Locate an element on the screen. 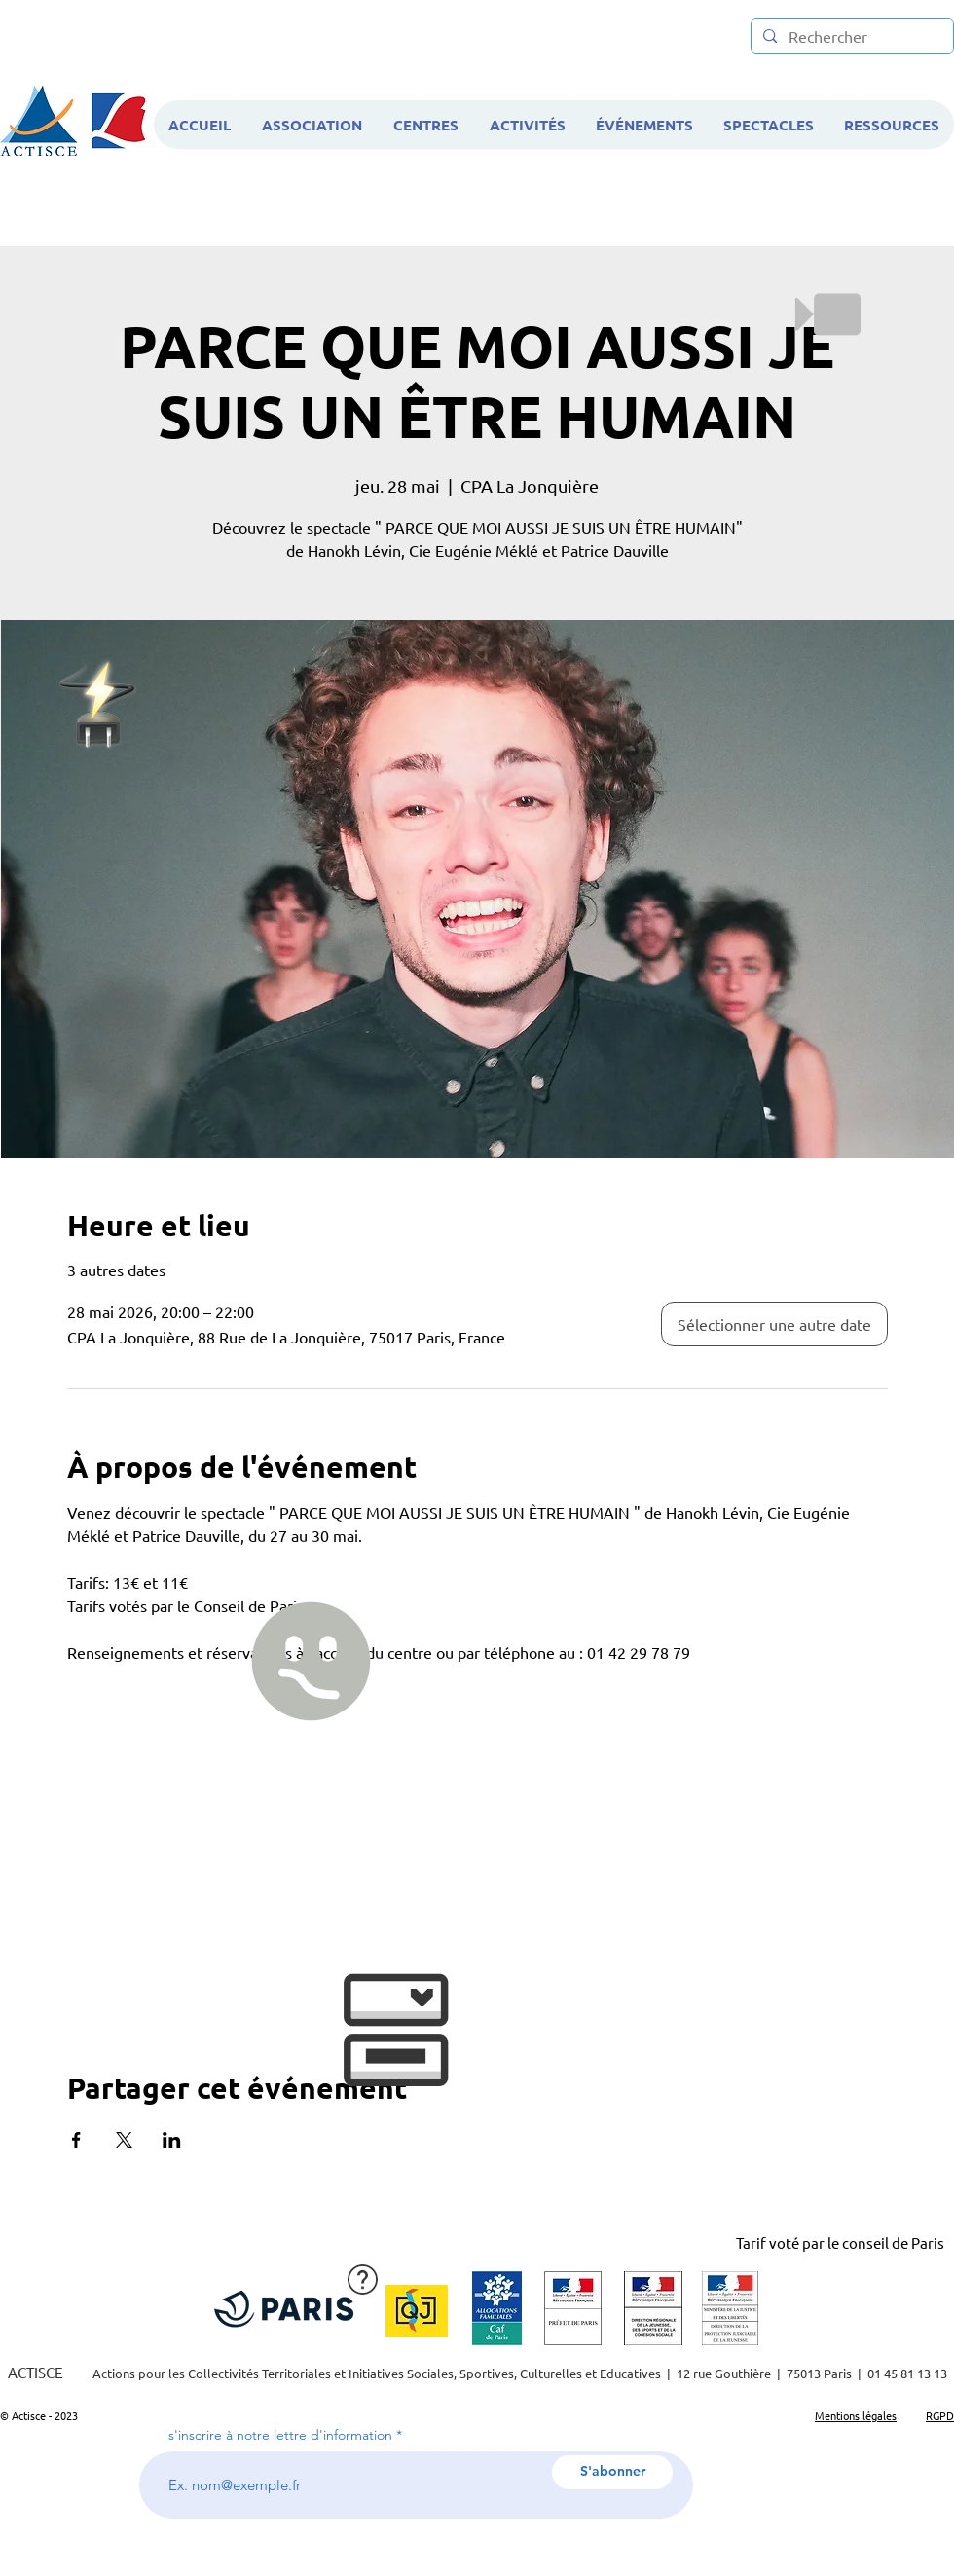 The image size is (954, 2576). open your videos folder is located at coordinates (827, 312).